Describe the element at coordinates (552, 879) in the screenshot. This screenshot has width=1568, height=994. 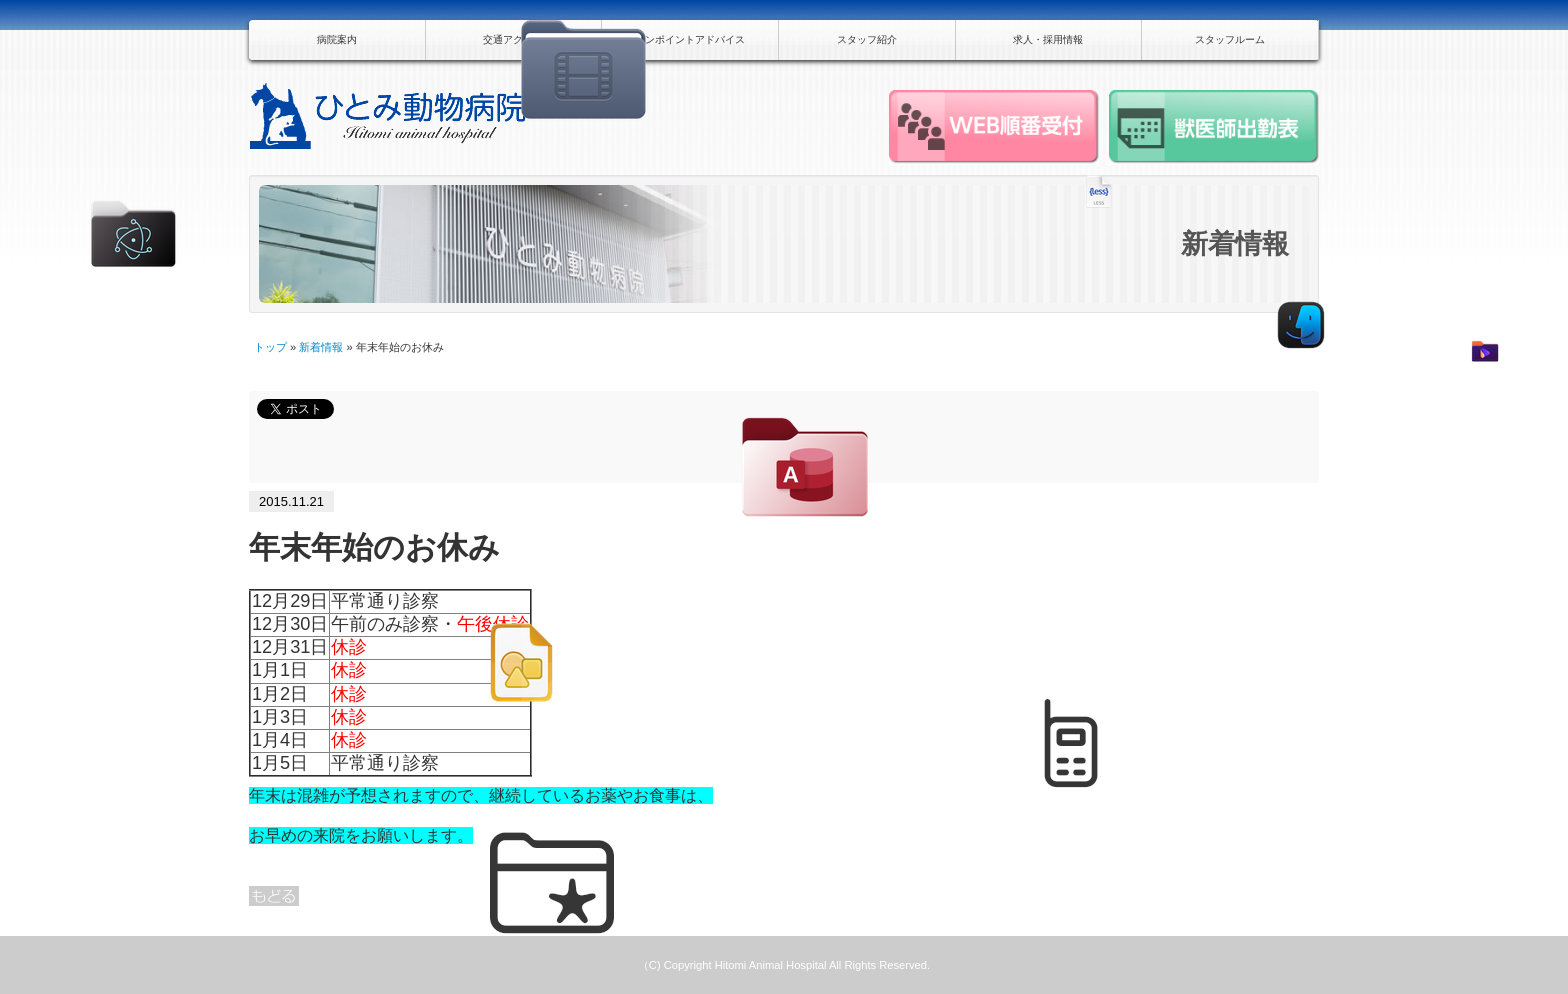
I see `open sparkleshare folder` at that location.